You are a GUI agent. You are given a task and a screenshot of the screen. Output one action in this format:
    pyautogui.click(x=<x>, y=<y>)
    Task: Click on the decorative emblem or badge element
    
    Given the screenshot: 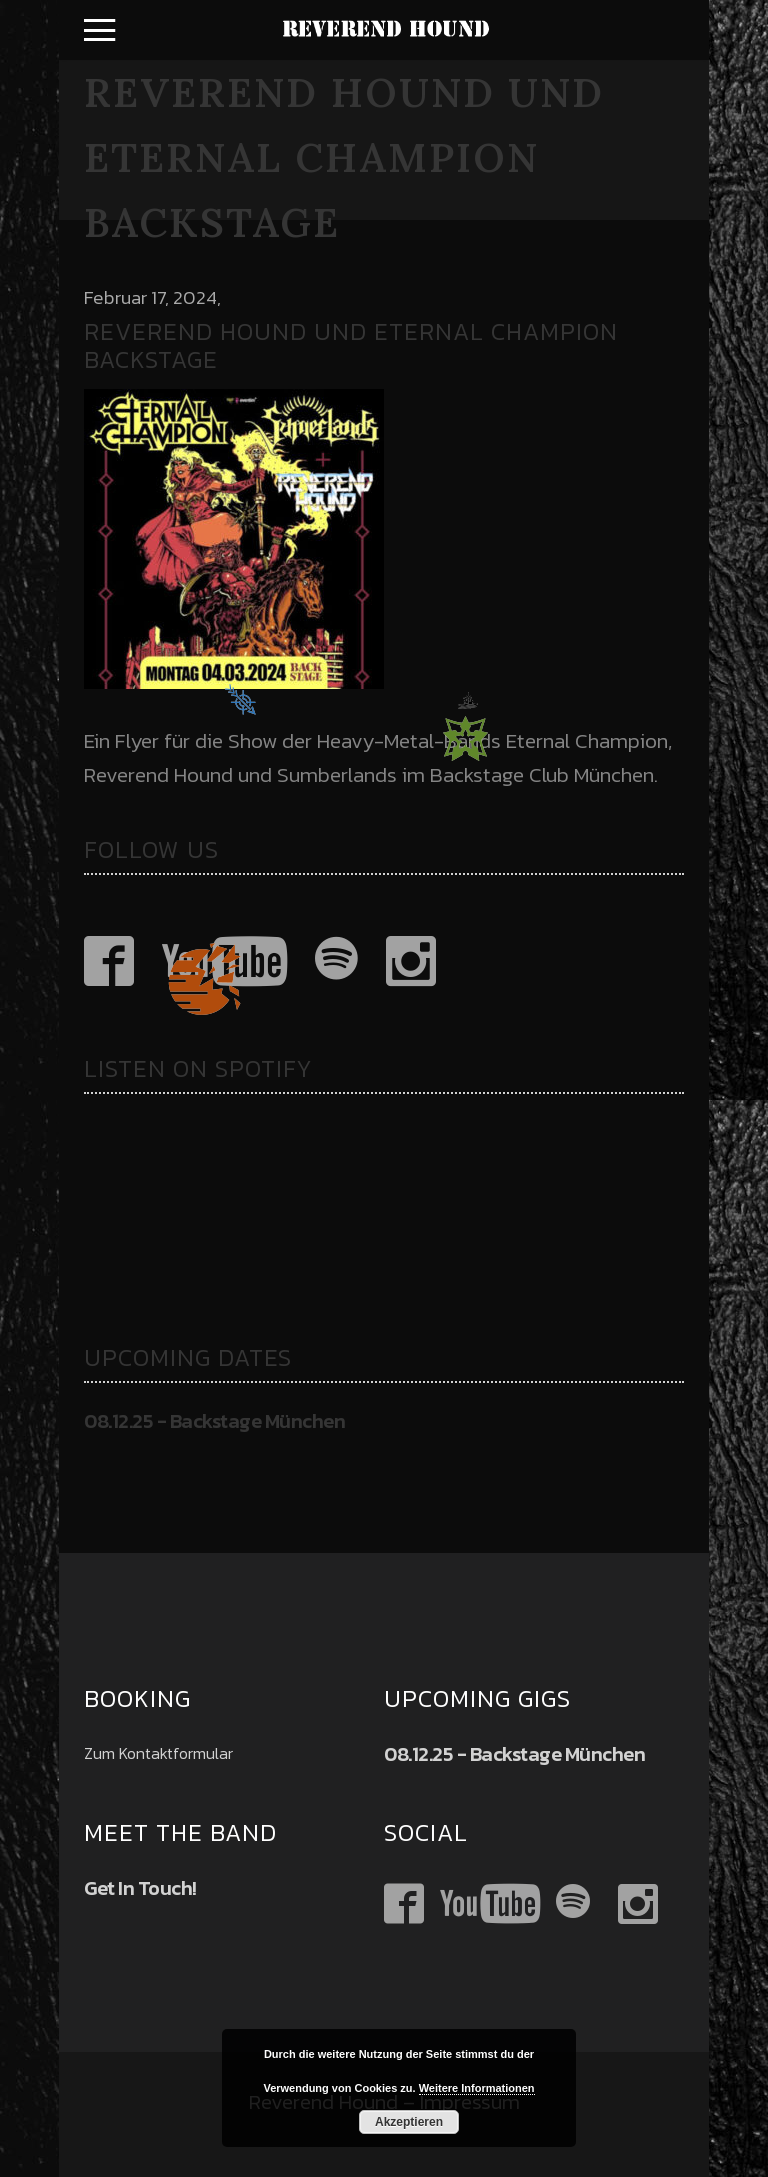 What is the action you would take?
    pyautogui.click(x=465, y=738)
    